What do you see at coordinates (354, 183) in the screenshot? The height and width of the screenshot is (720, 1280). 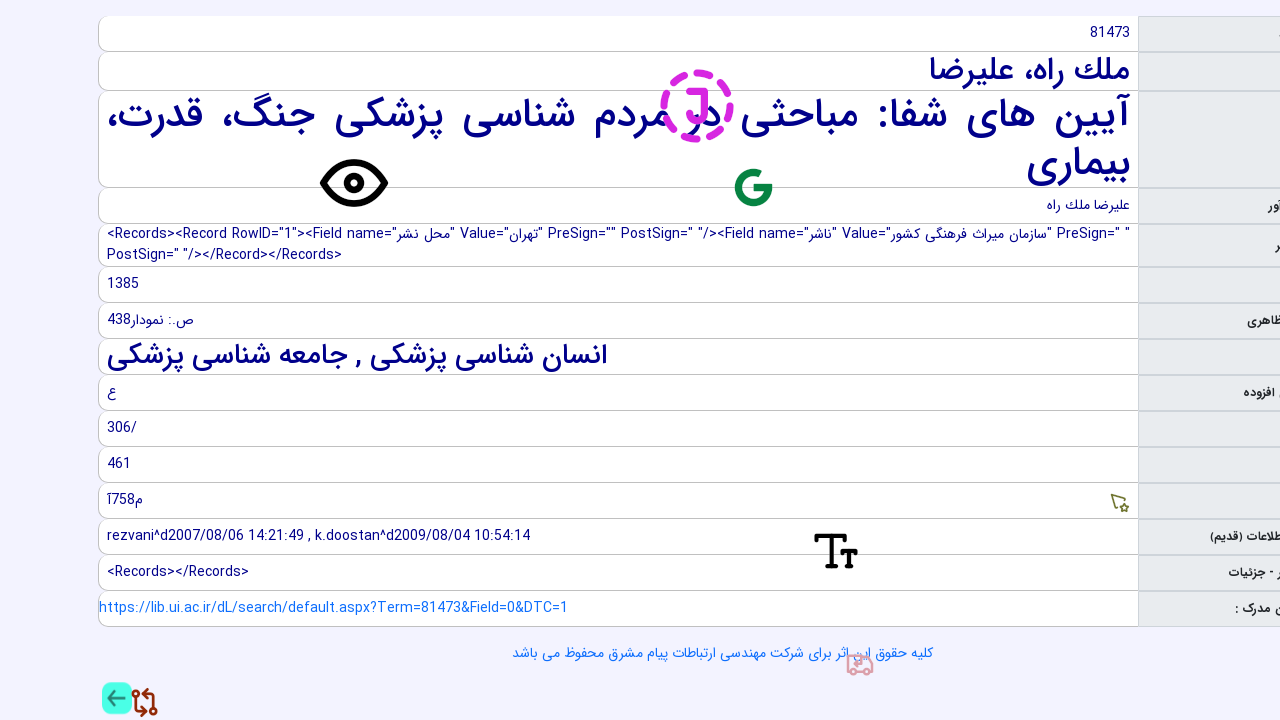 I see `view or preview content` at bounding box center [354, 183].